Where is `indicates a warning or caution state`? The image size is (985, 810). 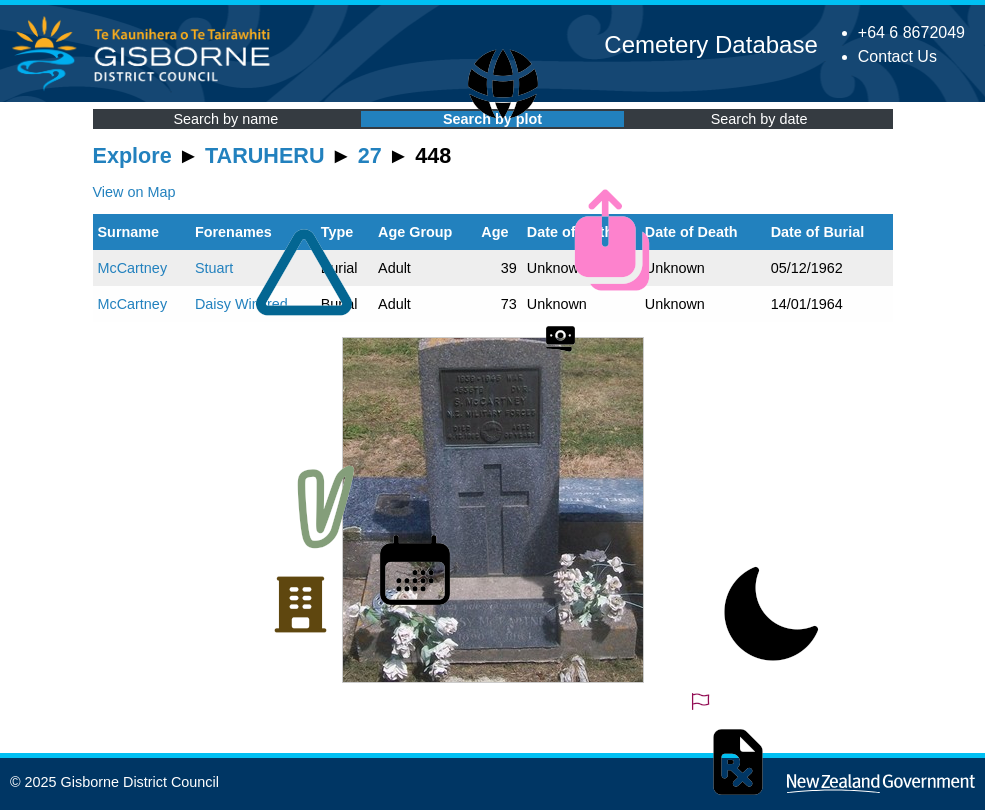 indicates a warning or caution state is located at coordinates (304, 274).